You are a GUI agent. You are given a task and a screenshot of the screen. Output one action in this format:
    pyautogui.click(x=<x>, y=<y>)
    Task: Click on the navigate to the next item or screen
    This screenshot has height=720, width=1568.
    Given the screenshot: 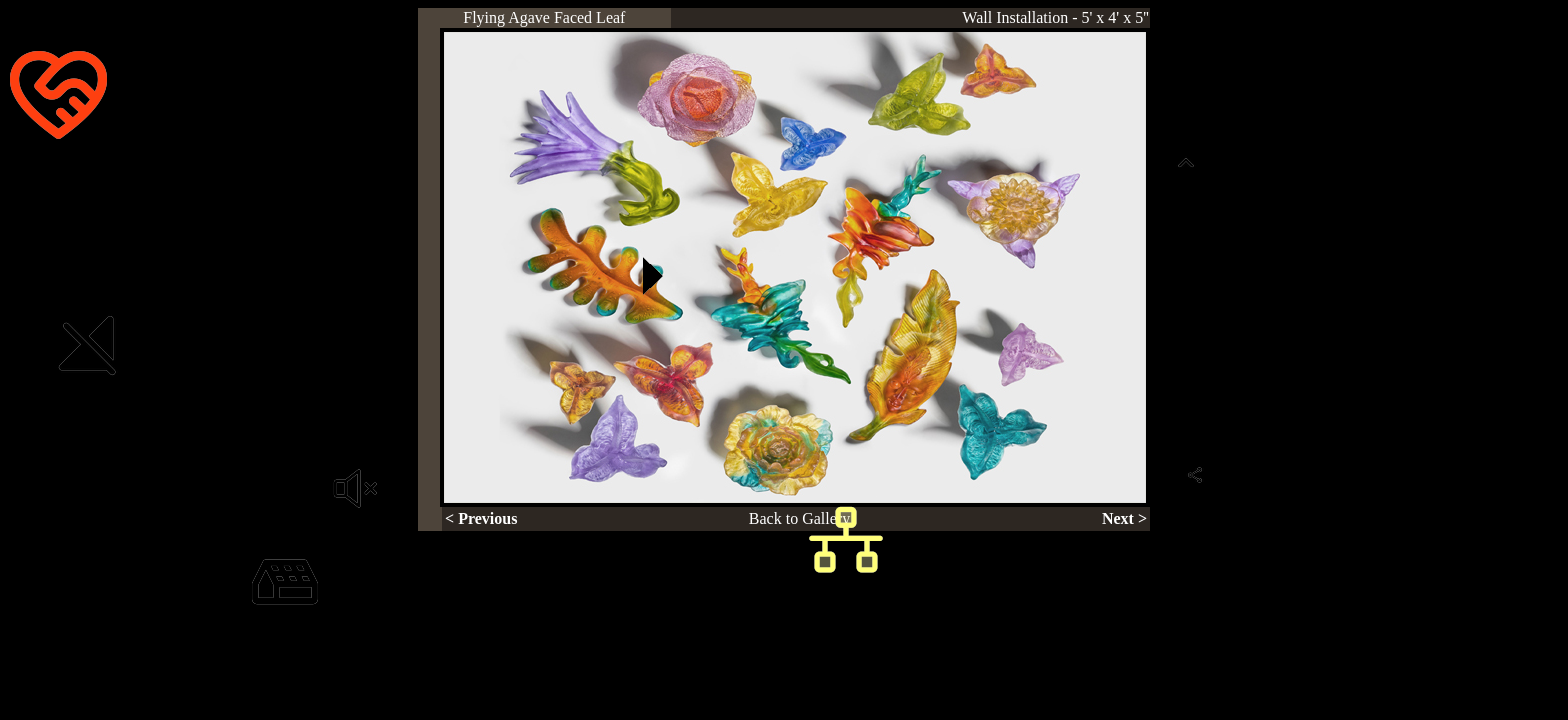 What is the action you would take?
    pyautogui.click(x=651, y=276)
    